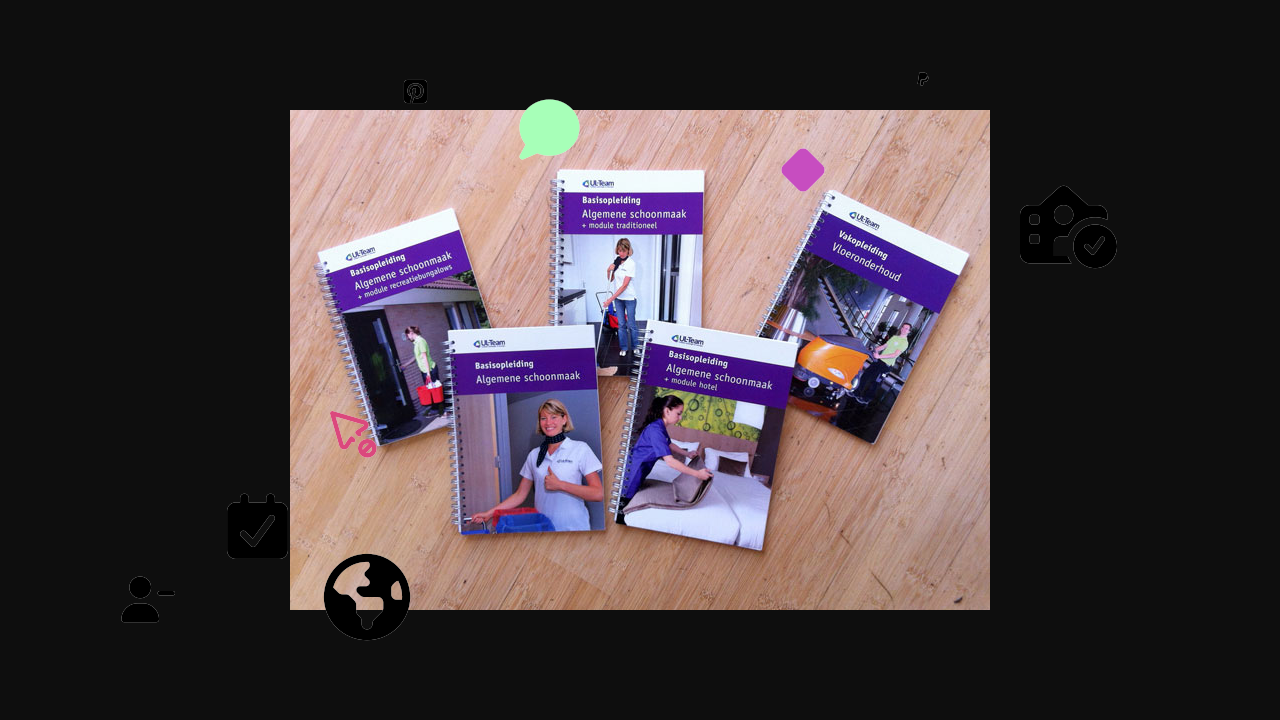 This screenshot has height=720, width=1280. What do you see at coordinates (367, 597) in the screenshot?
I see `switch to global or worldwide view` at bounding box center [367, 597].